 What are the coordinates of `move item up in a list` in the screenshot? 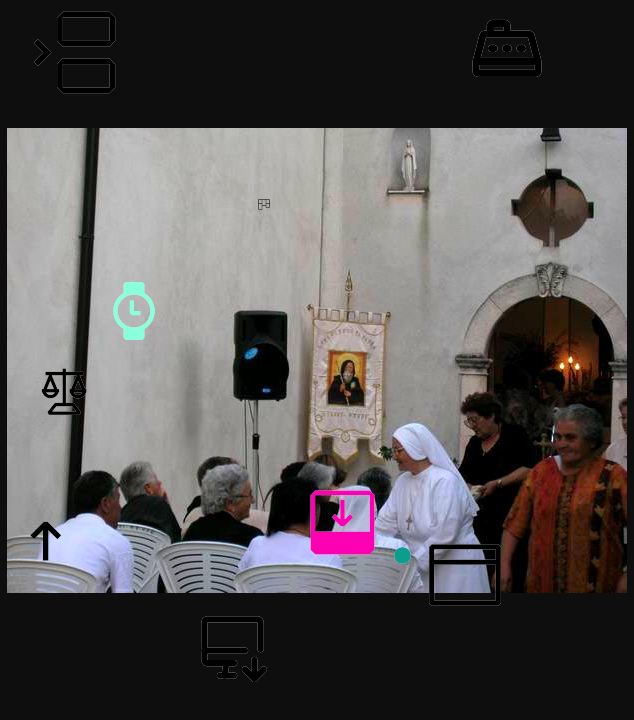 It's located at (46, 543).